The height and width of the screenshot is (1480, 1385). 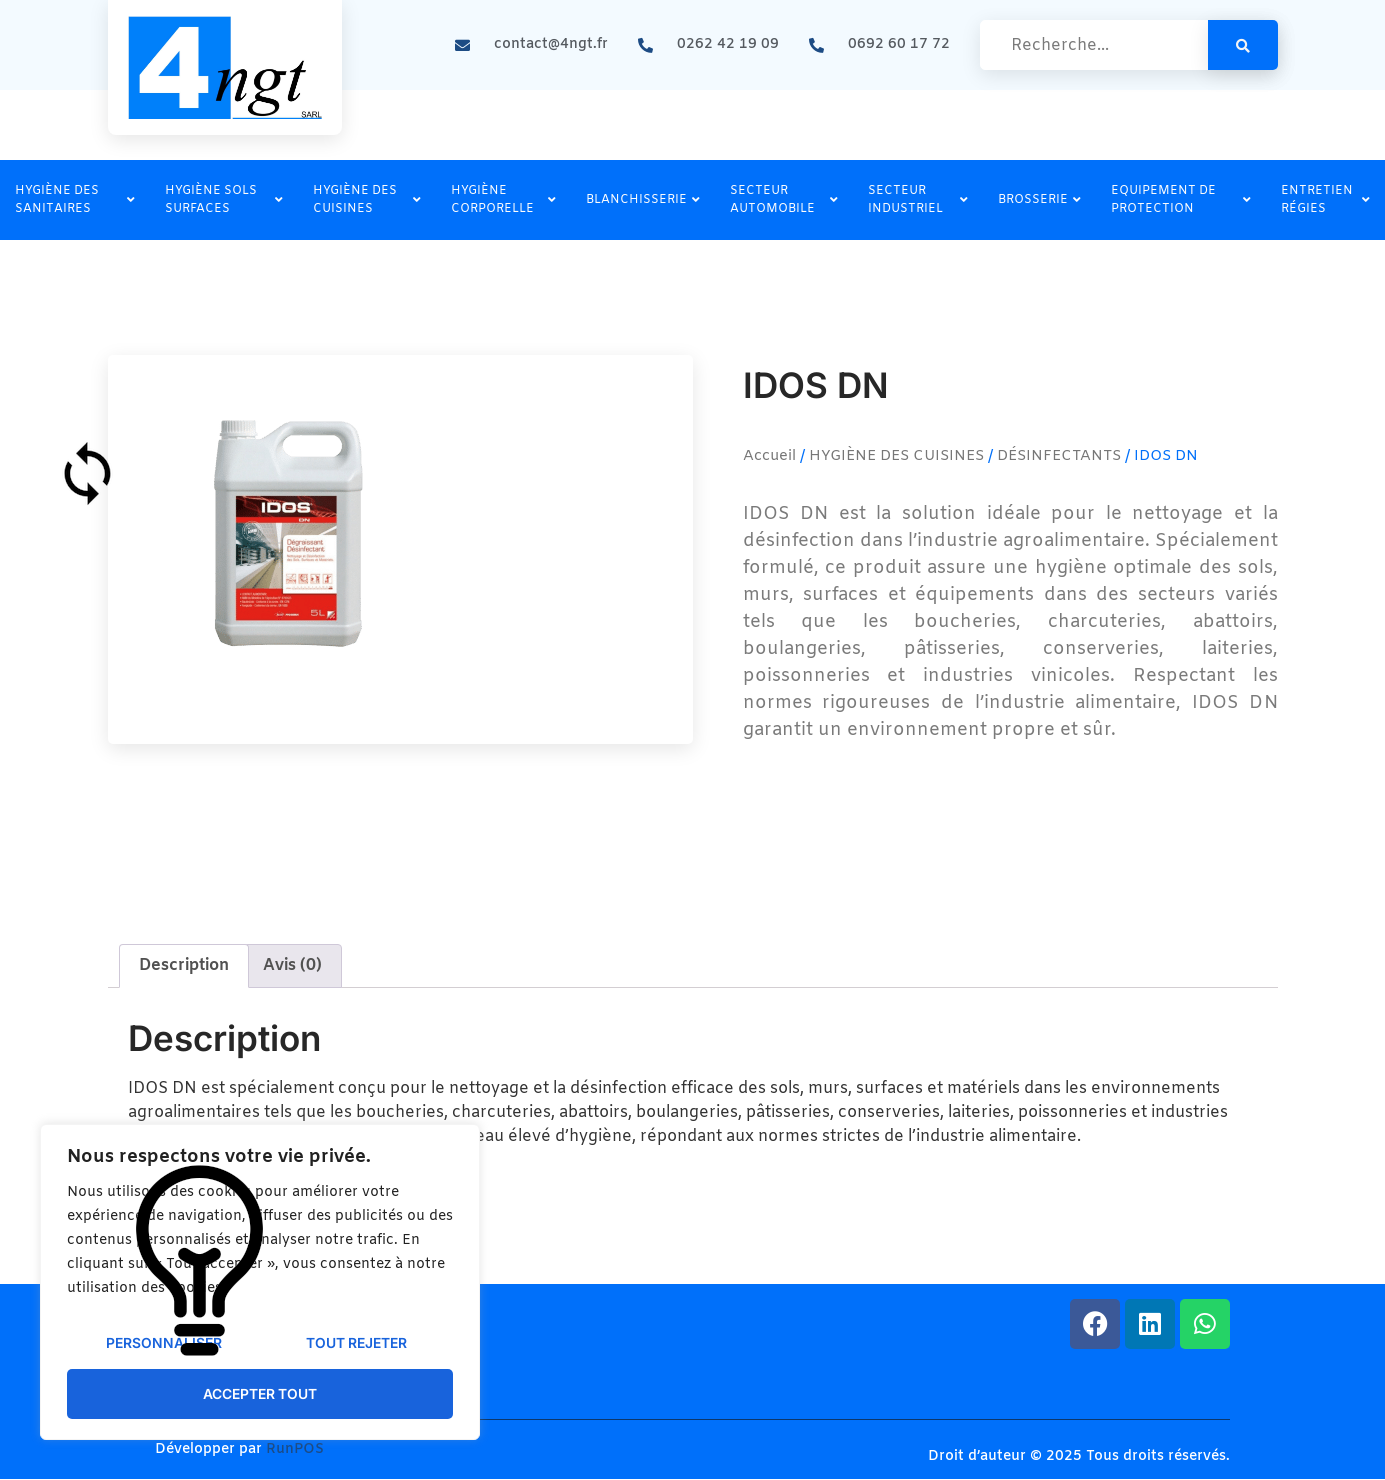 What do you see at coordinates (199, 1260) in the screenshot?
I see `access tips or suggestions` at bounding box center [199, 1260].